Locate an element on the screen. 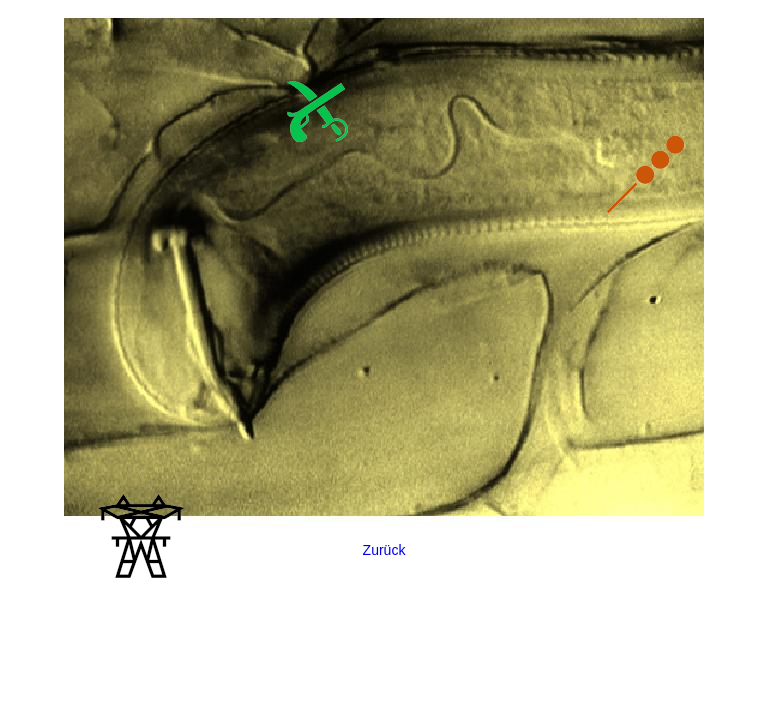 Image resolution: width=768 pixels, height=720 pixels. access pirate or swashbuckler game mode is located at coordinates (317, 111).